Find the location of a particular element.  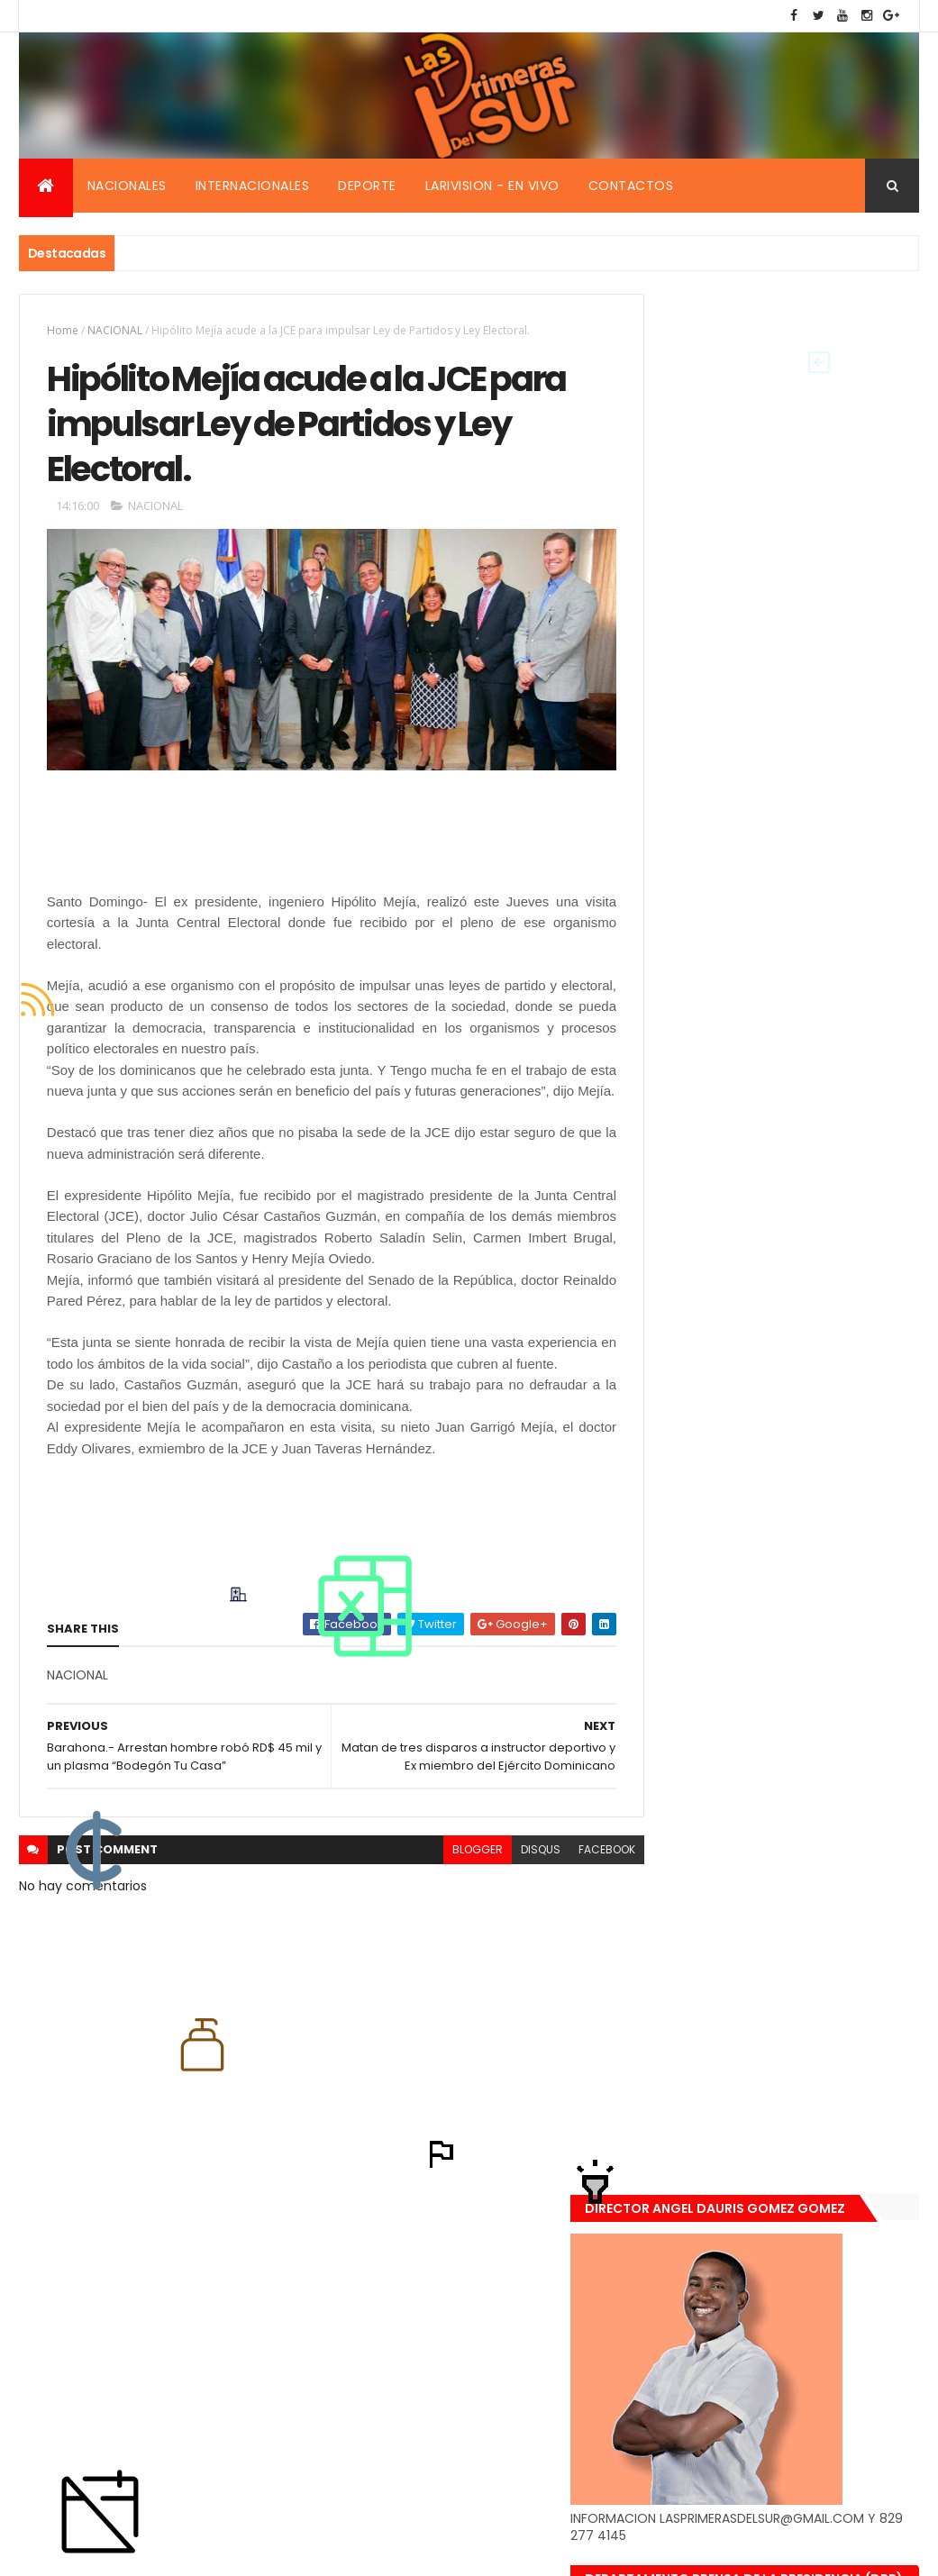

go back to the previous screen is located at coordinates (819, 362).